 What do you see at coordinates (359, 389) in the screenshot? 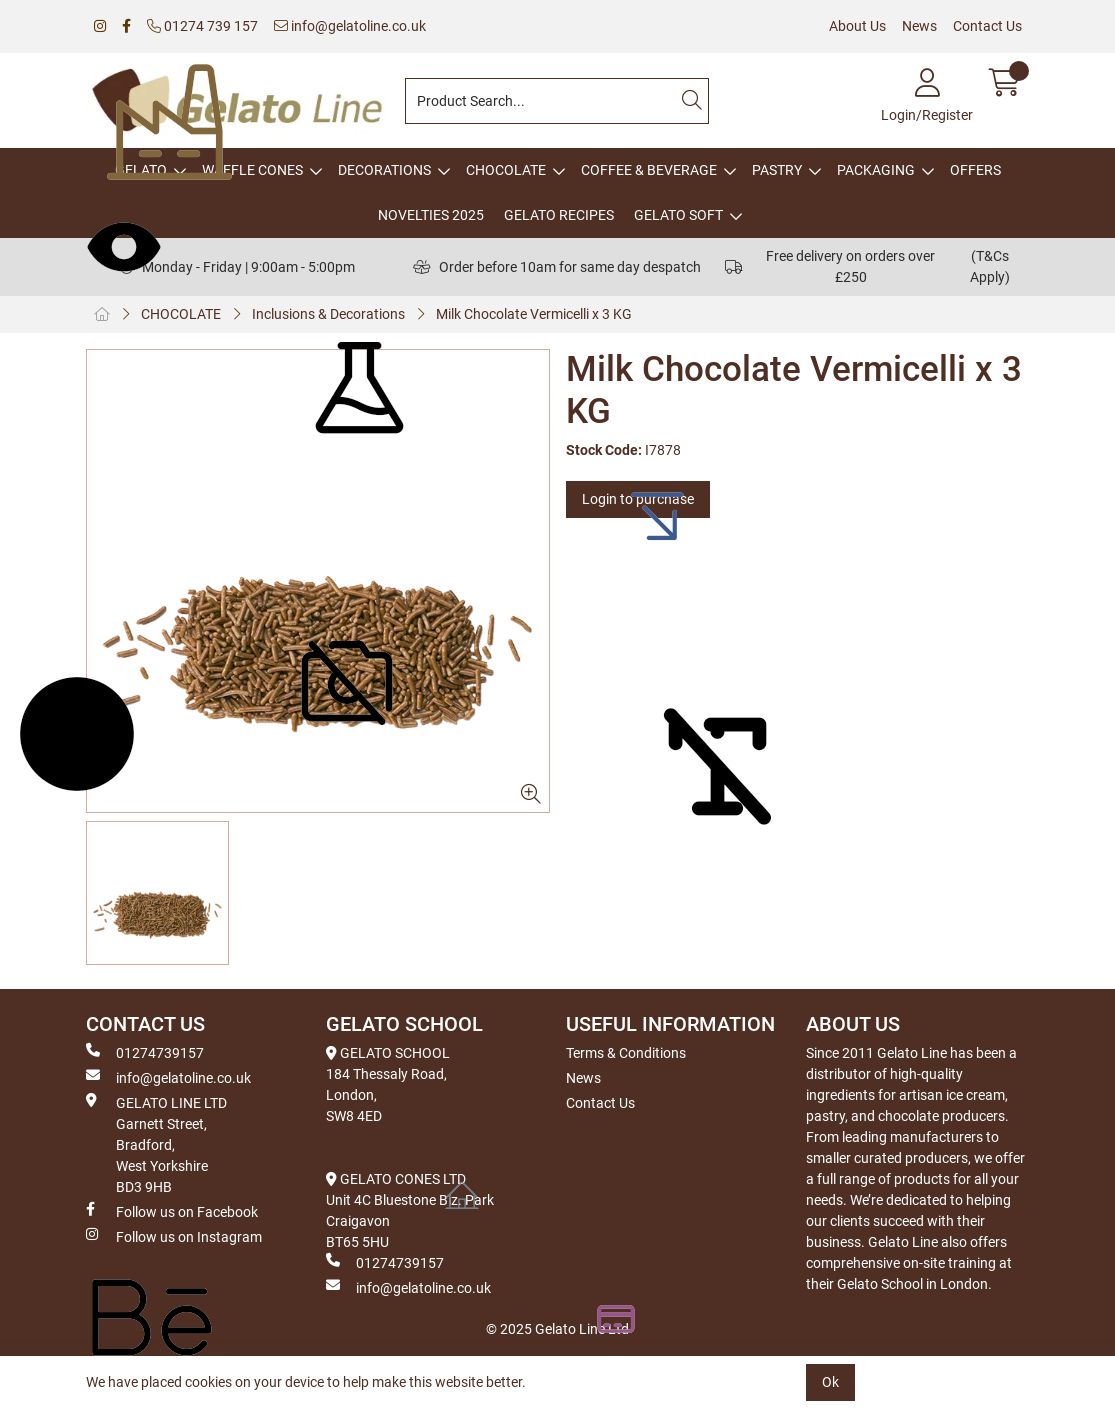
I see `access science or laboratory features` at bounding box center [359, 389].